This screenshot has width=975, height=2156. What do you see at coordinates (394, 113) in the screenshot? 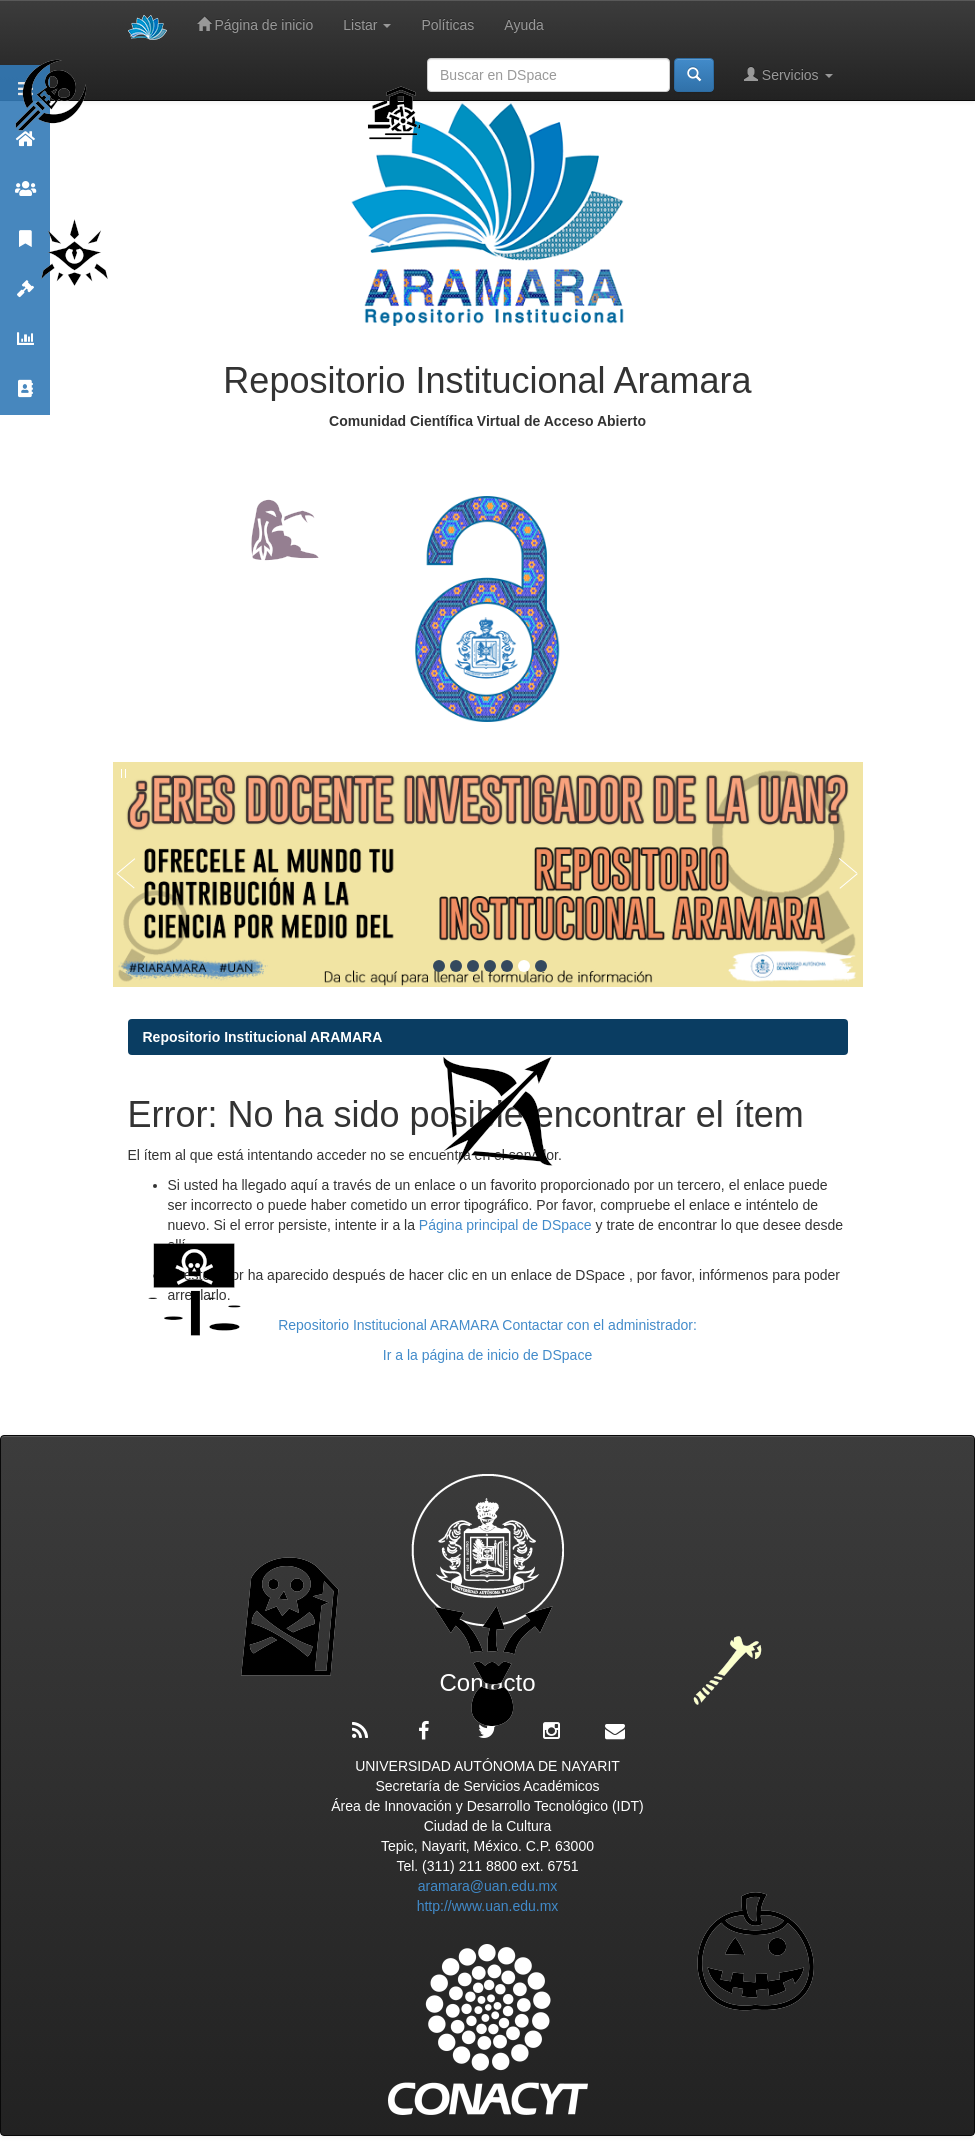
I see `access water mill building or production facility` at bounding box center [394, 113].